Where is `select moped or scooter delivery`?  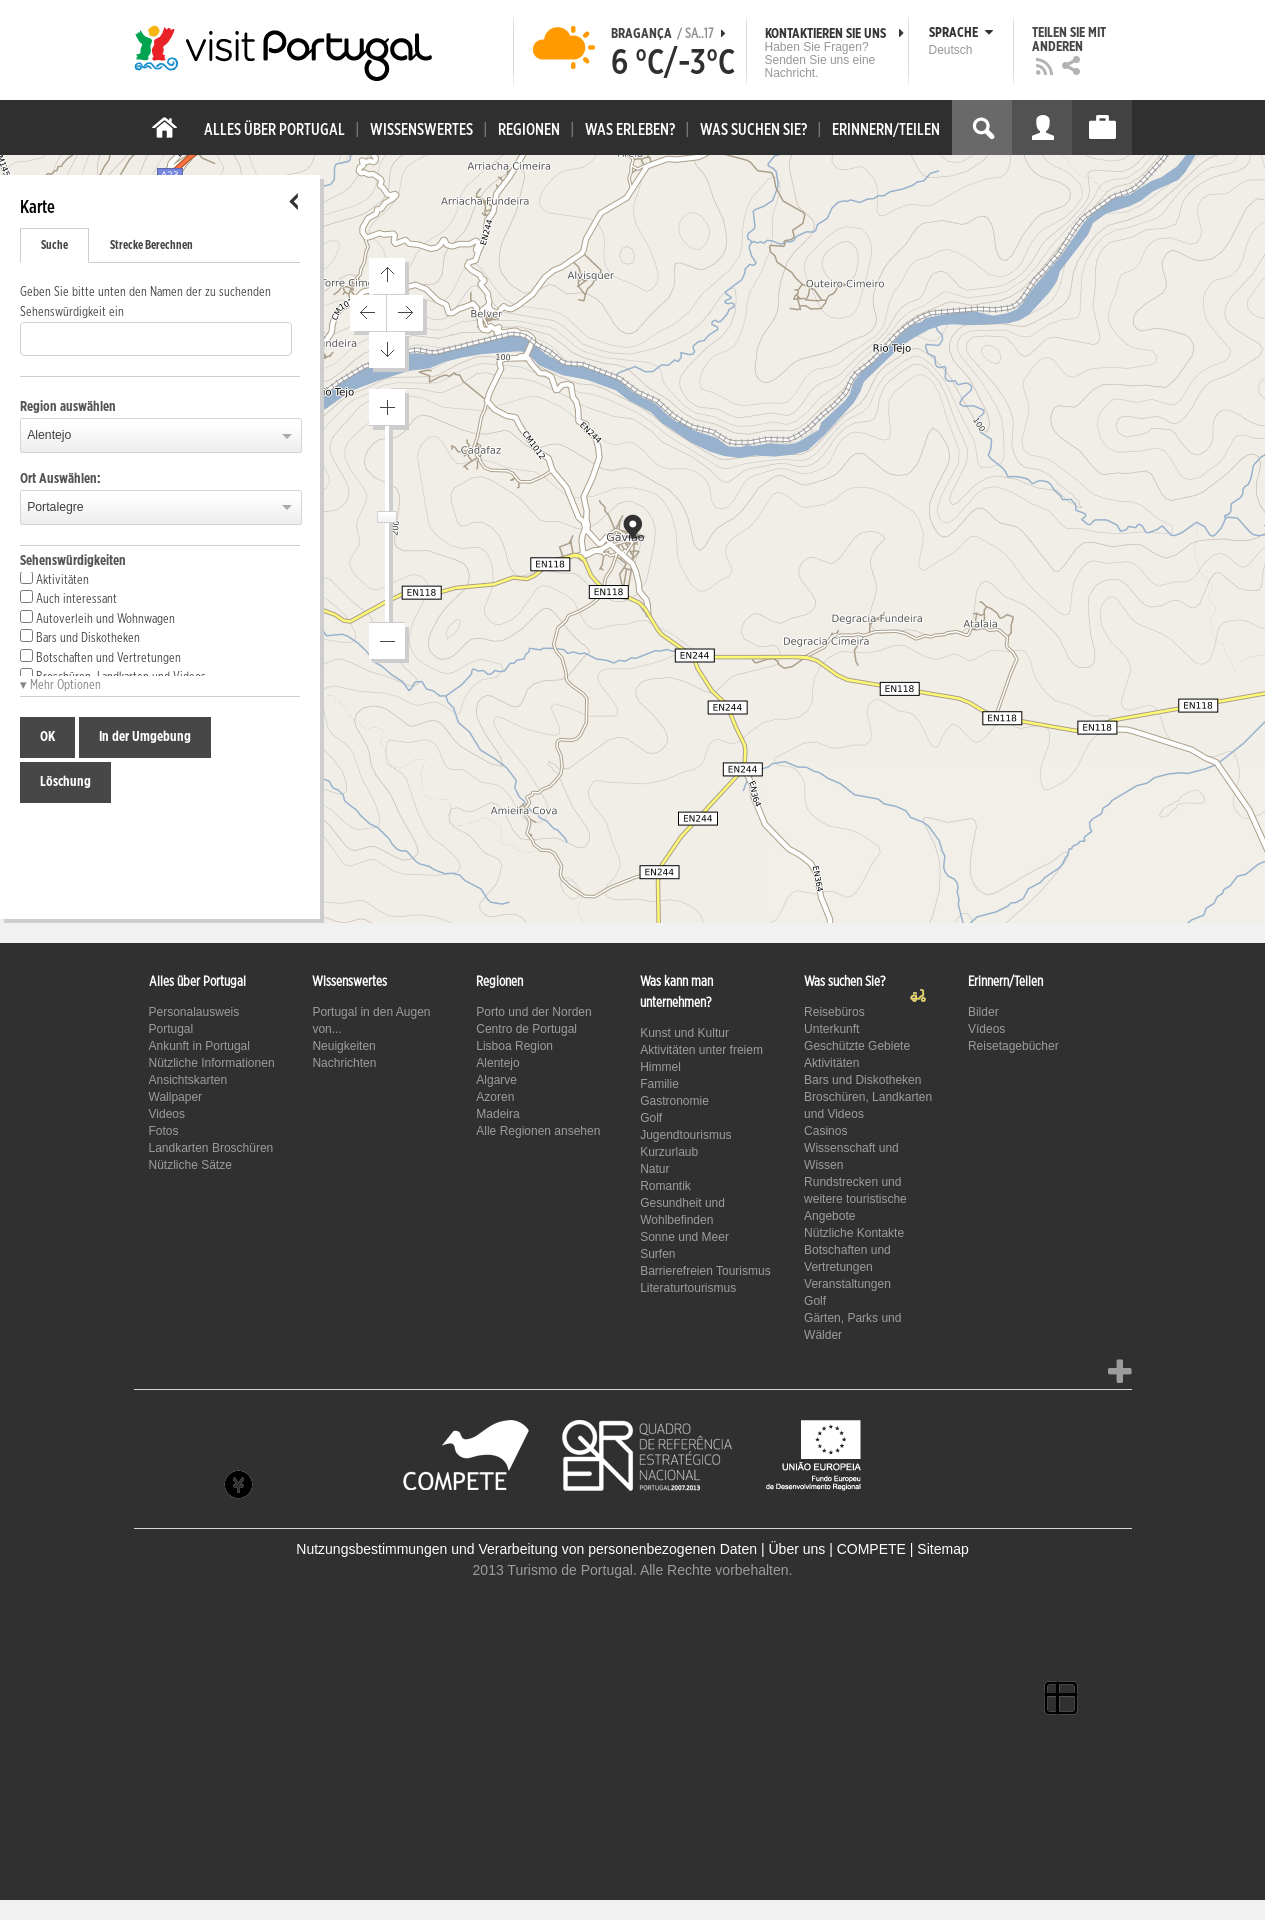
select moped or scooter delivery is located at coordinates (918, 995).